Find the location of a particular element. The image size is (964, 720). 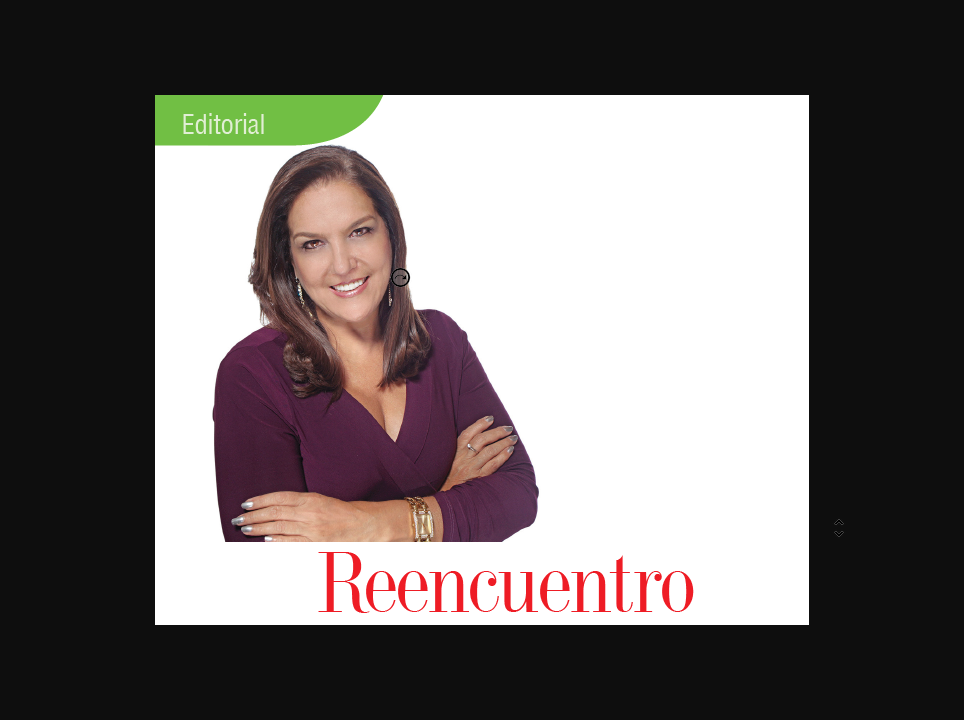

expand to show more content is located at coordinates (839, 528).